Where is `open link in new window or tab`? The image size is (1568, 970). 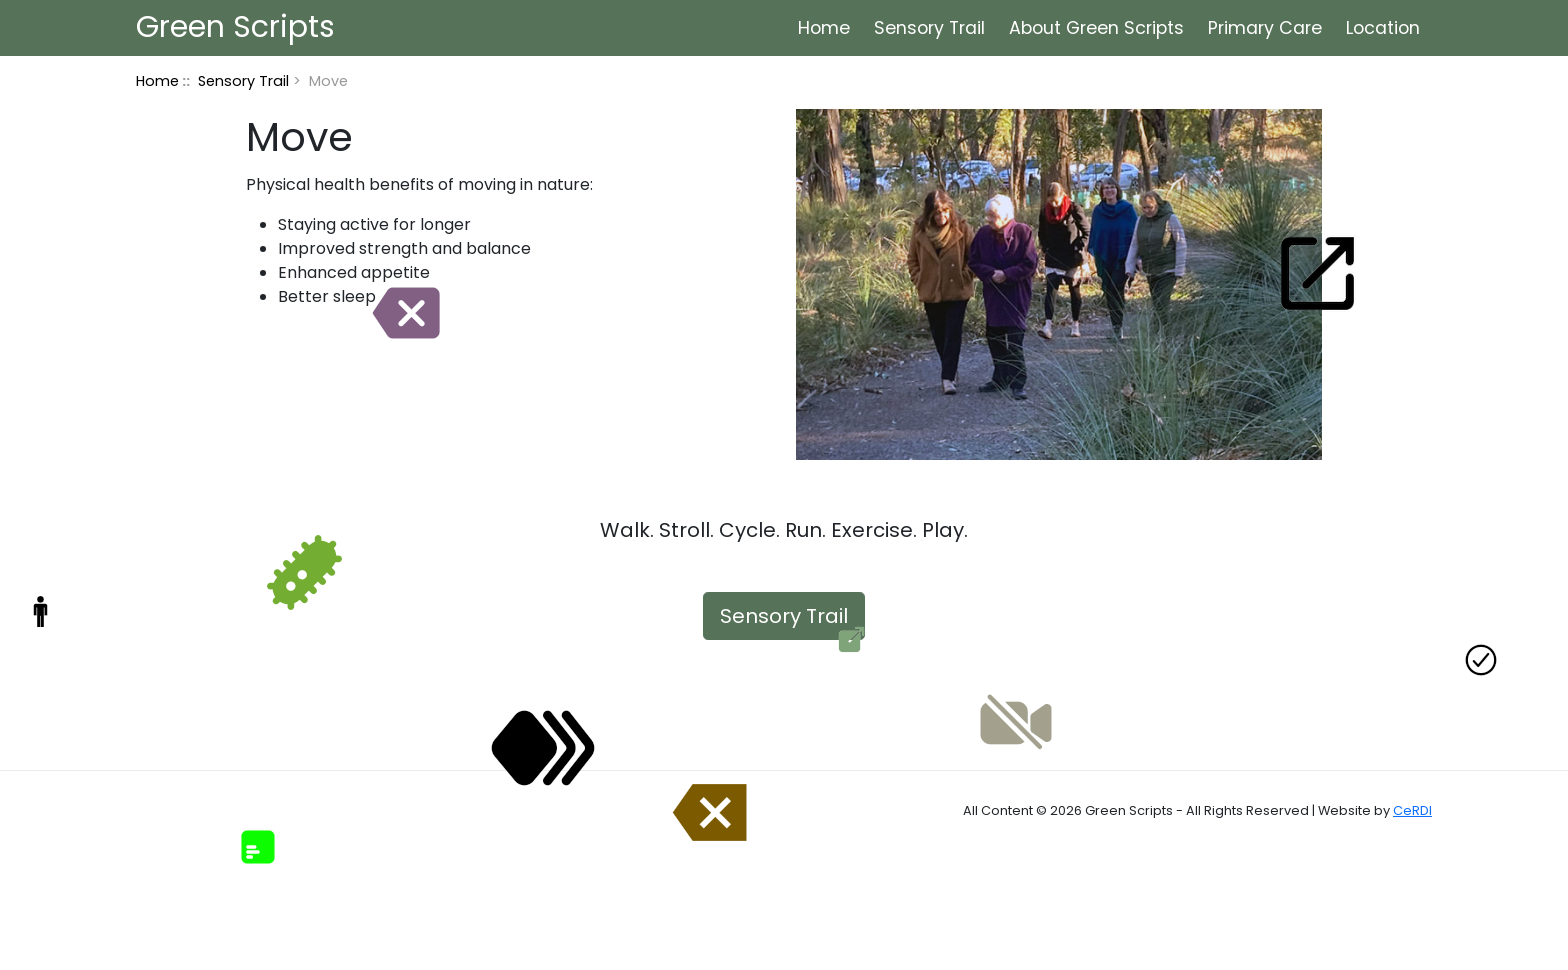
open link in new window or tab is located at coordinates (1317, 273).